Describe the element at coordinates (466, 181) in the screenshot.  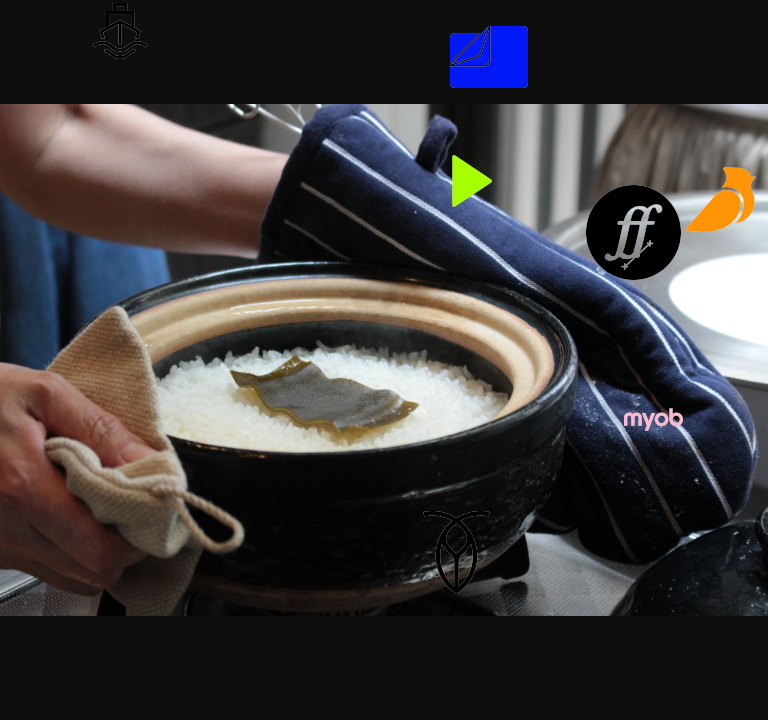
I see `play media content` at that location.